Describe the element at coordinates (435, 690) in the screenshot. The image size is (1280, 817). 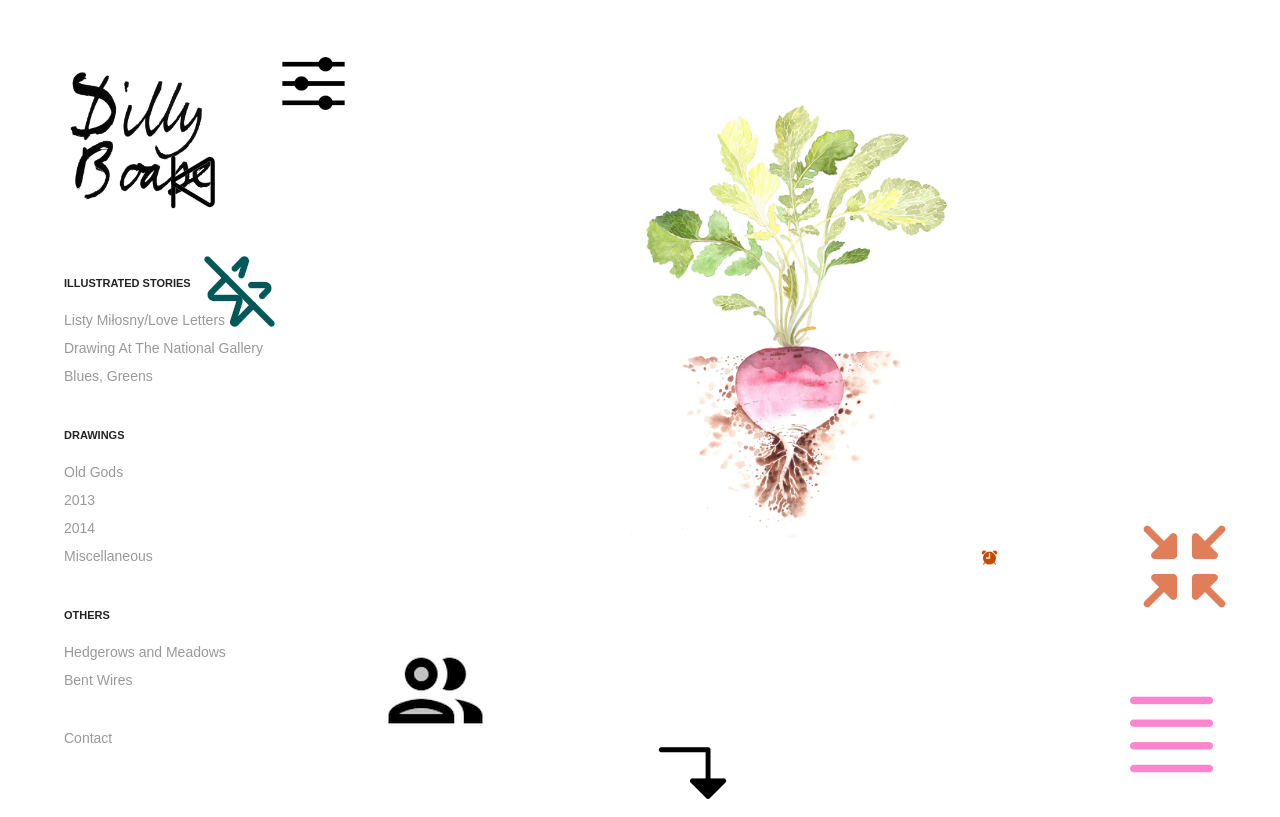
I see `view group members` at that location.